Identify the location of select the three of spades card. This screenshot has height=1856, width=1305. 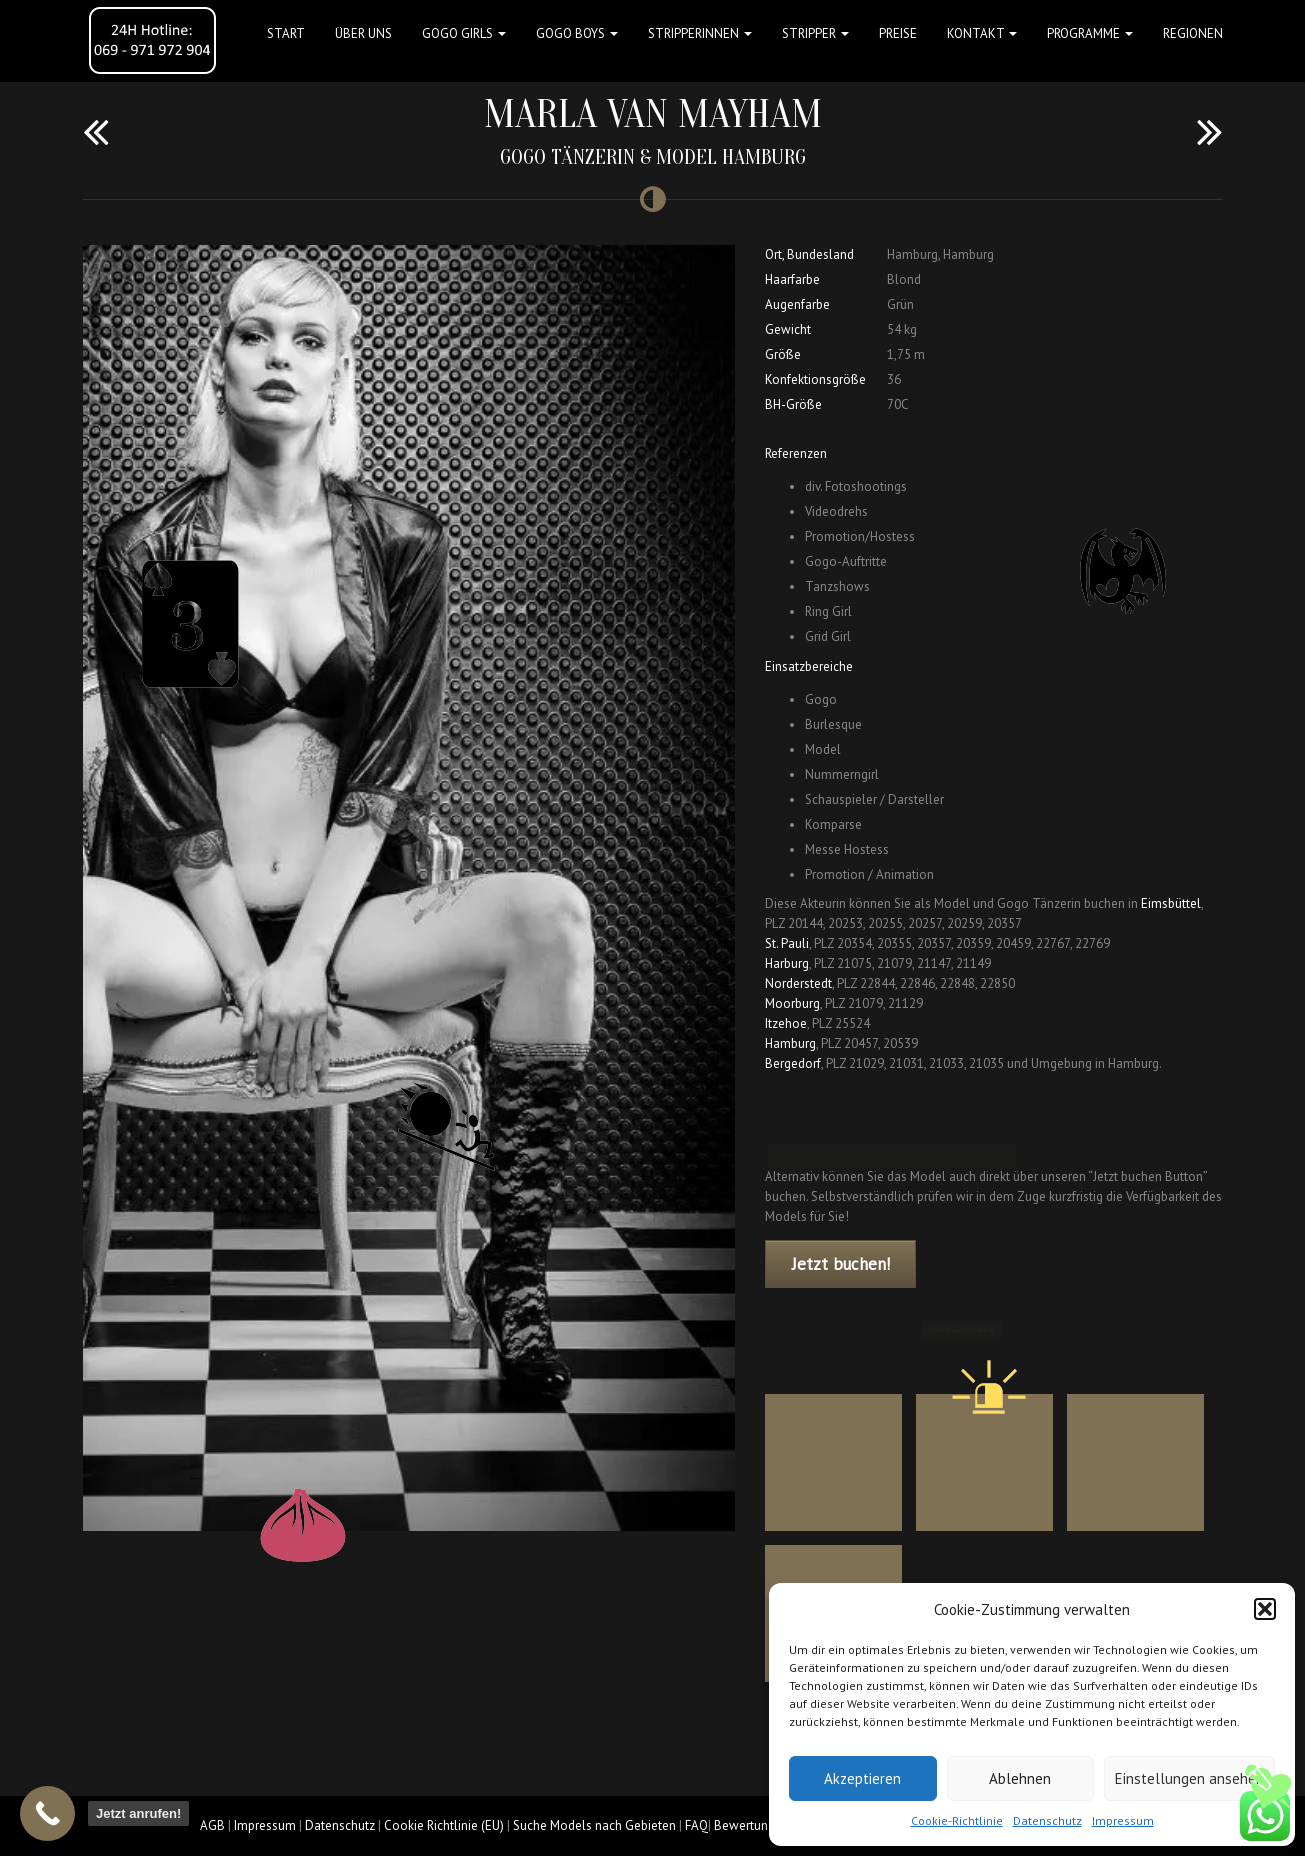
(190, 624).